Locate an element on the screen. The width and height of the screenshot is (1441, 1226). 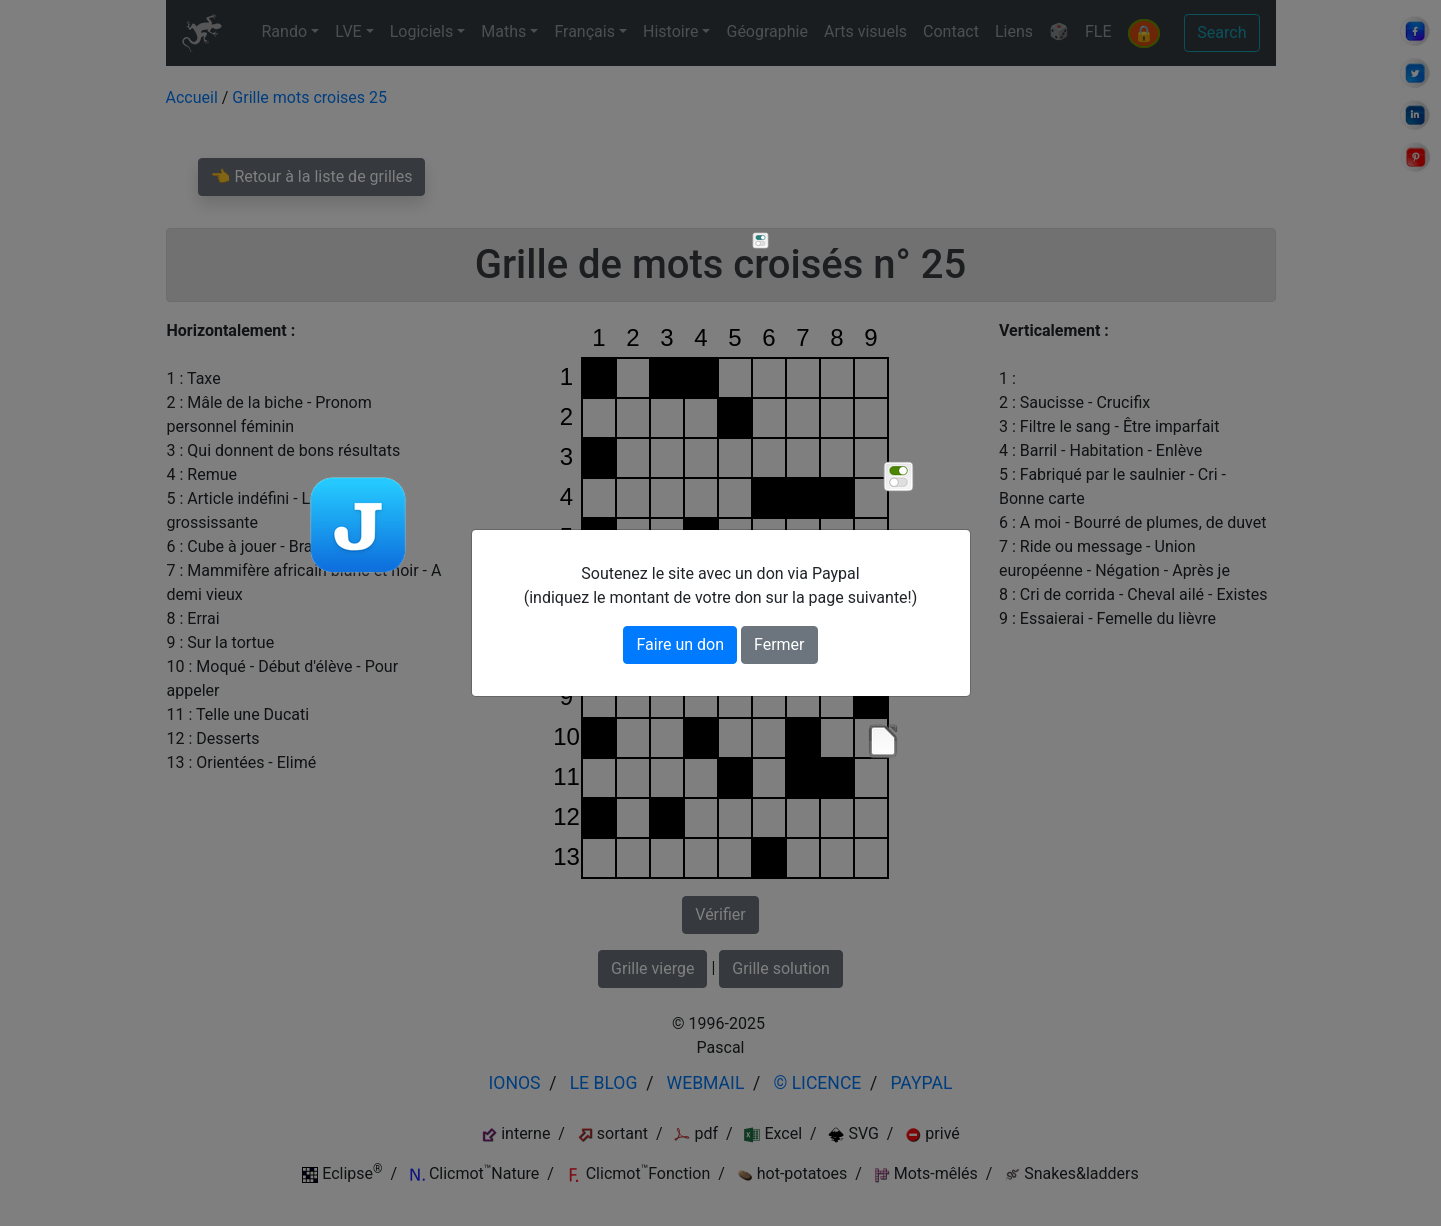
open gnome tweaks settings is located at coordinates (760, 240).